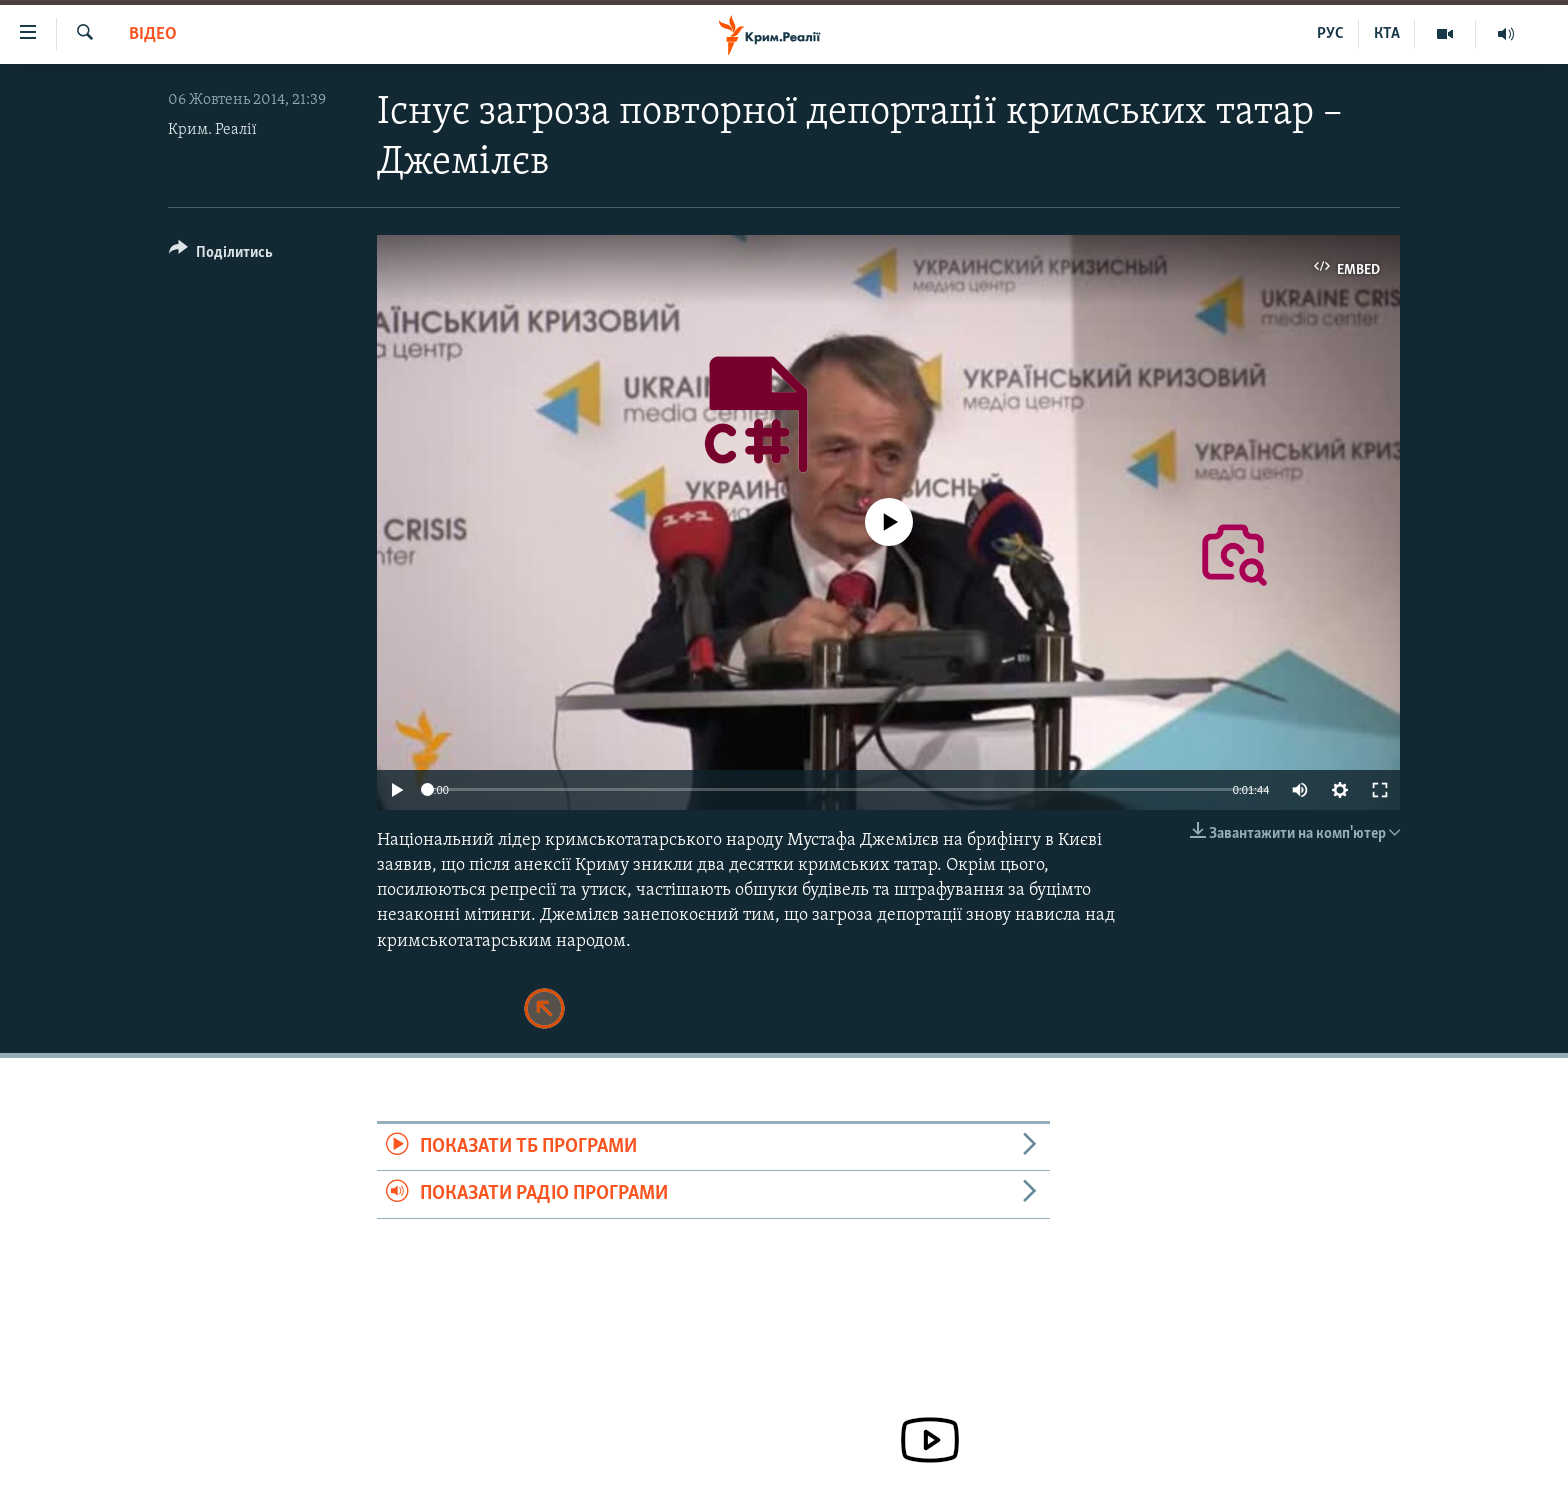  I want to click on open youtube, so click(930, 1440).